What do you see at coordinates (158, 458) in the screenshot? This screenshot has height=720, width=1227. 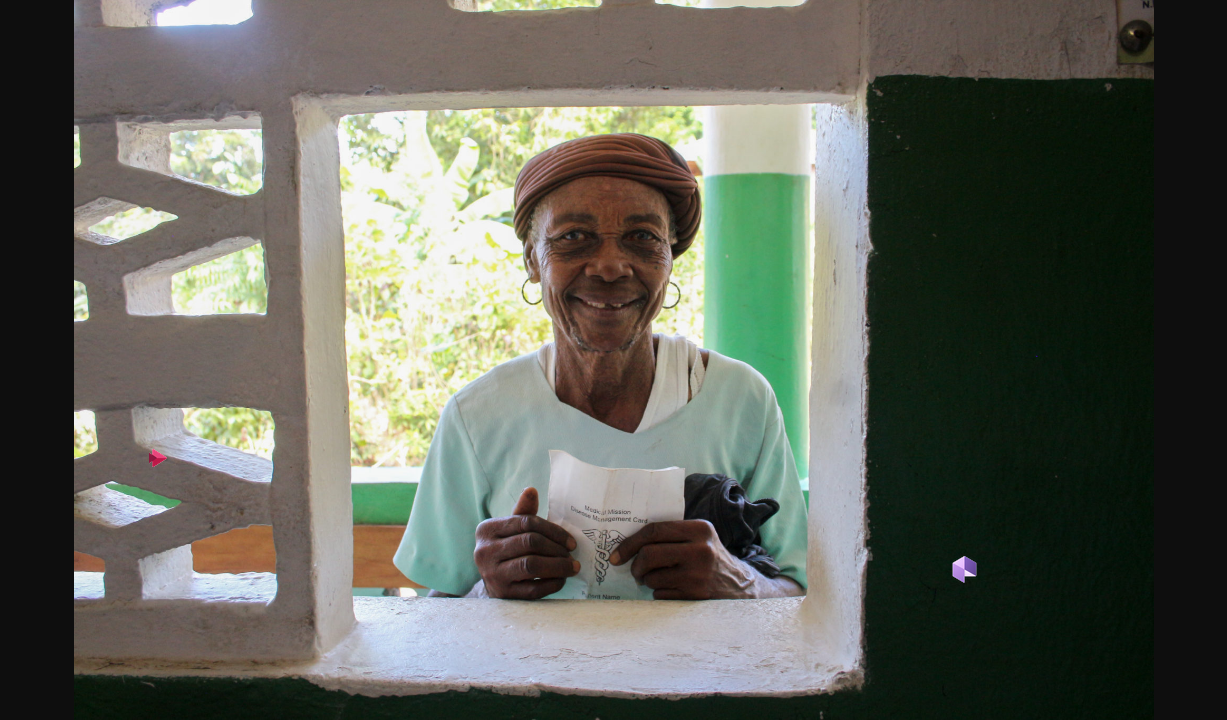 I see `open the stream app` at bounding box center [158, 458].